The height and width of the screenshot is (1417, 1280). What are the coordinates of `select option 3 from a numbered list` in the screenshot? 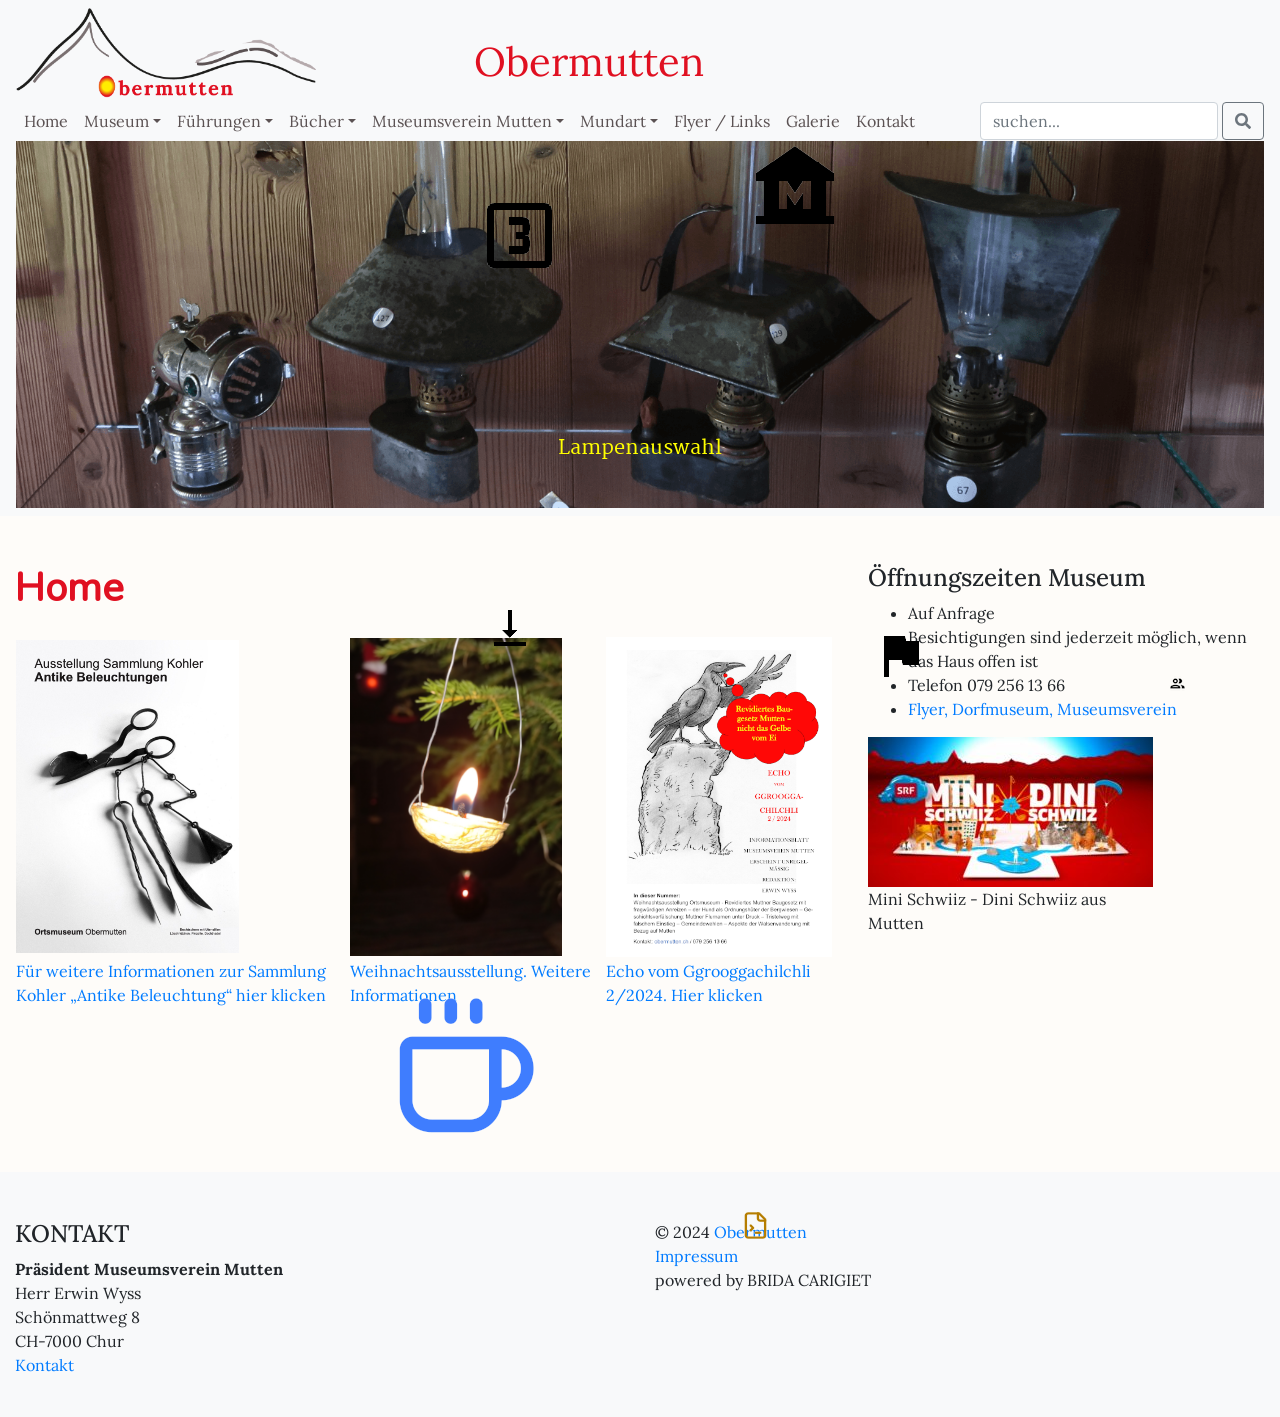 It's located at (519, 235).